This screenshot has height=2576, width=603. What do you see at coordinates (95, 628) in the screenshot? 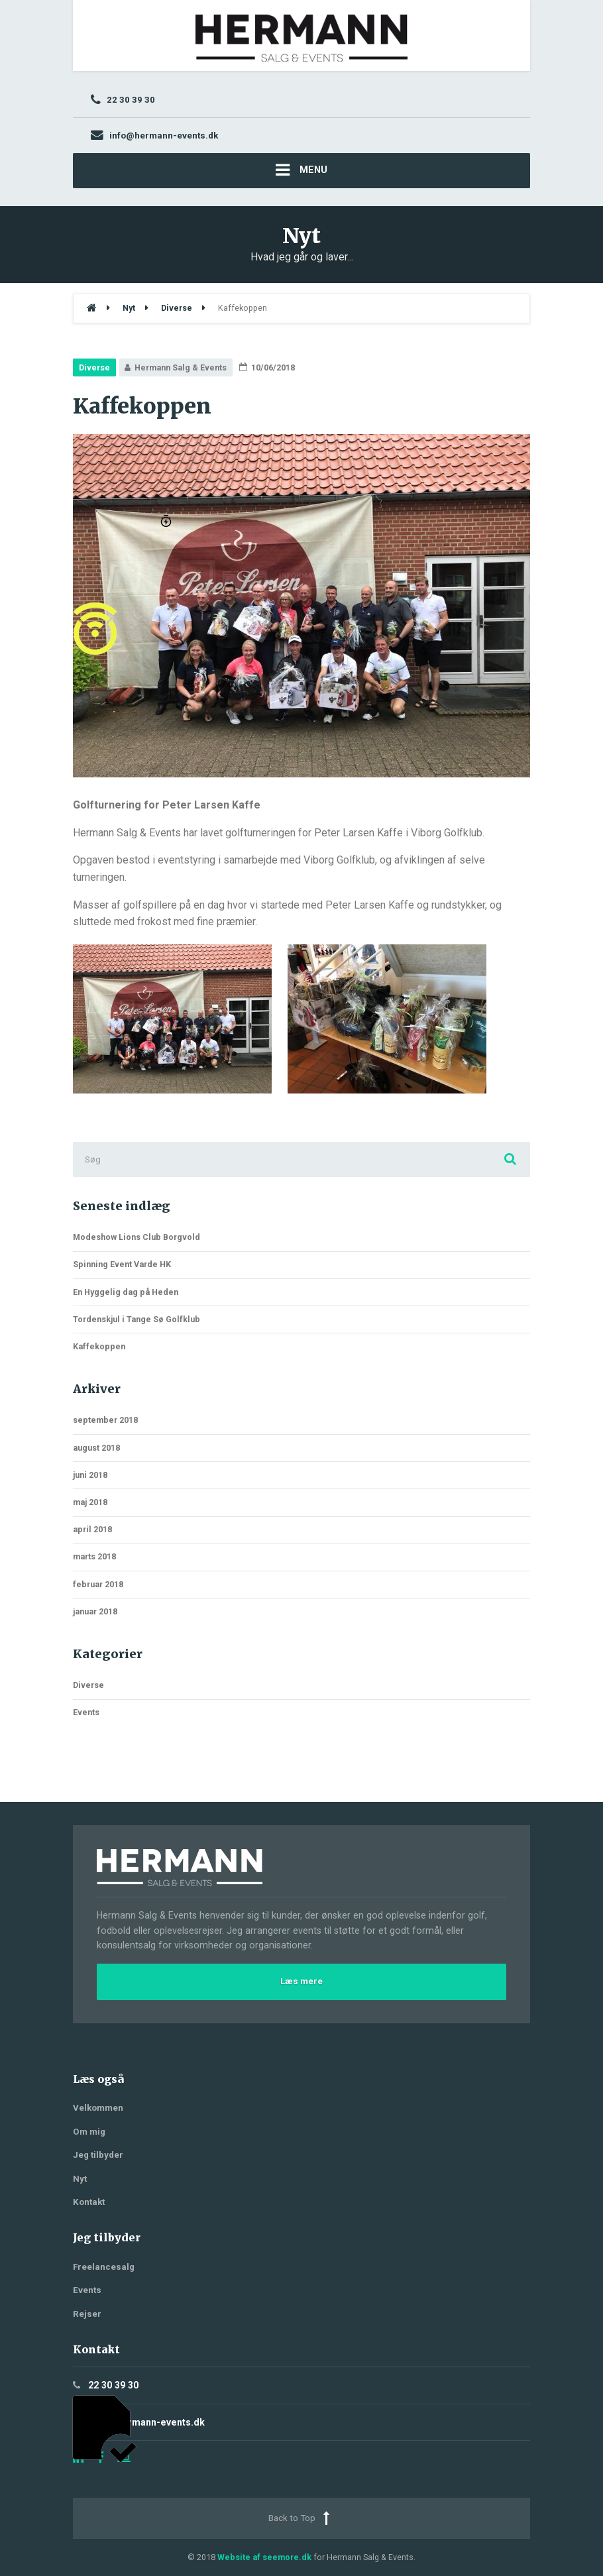
I see `OpenWrt router firmware logo` at bounding box center [95, 628].